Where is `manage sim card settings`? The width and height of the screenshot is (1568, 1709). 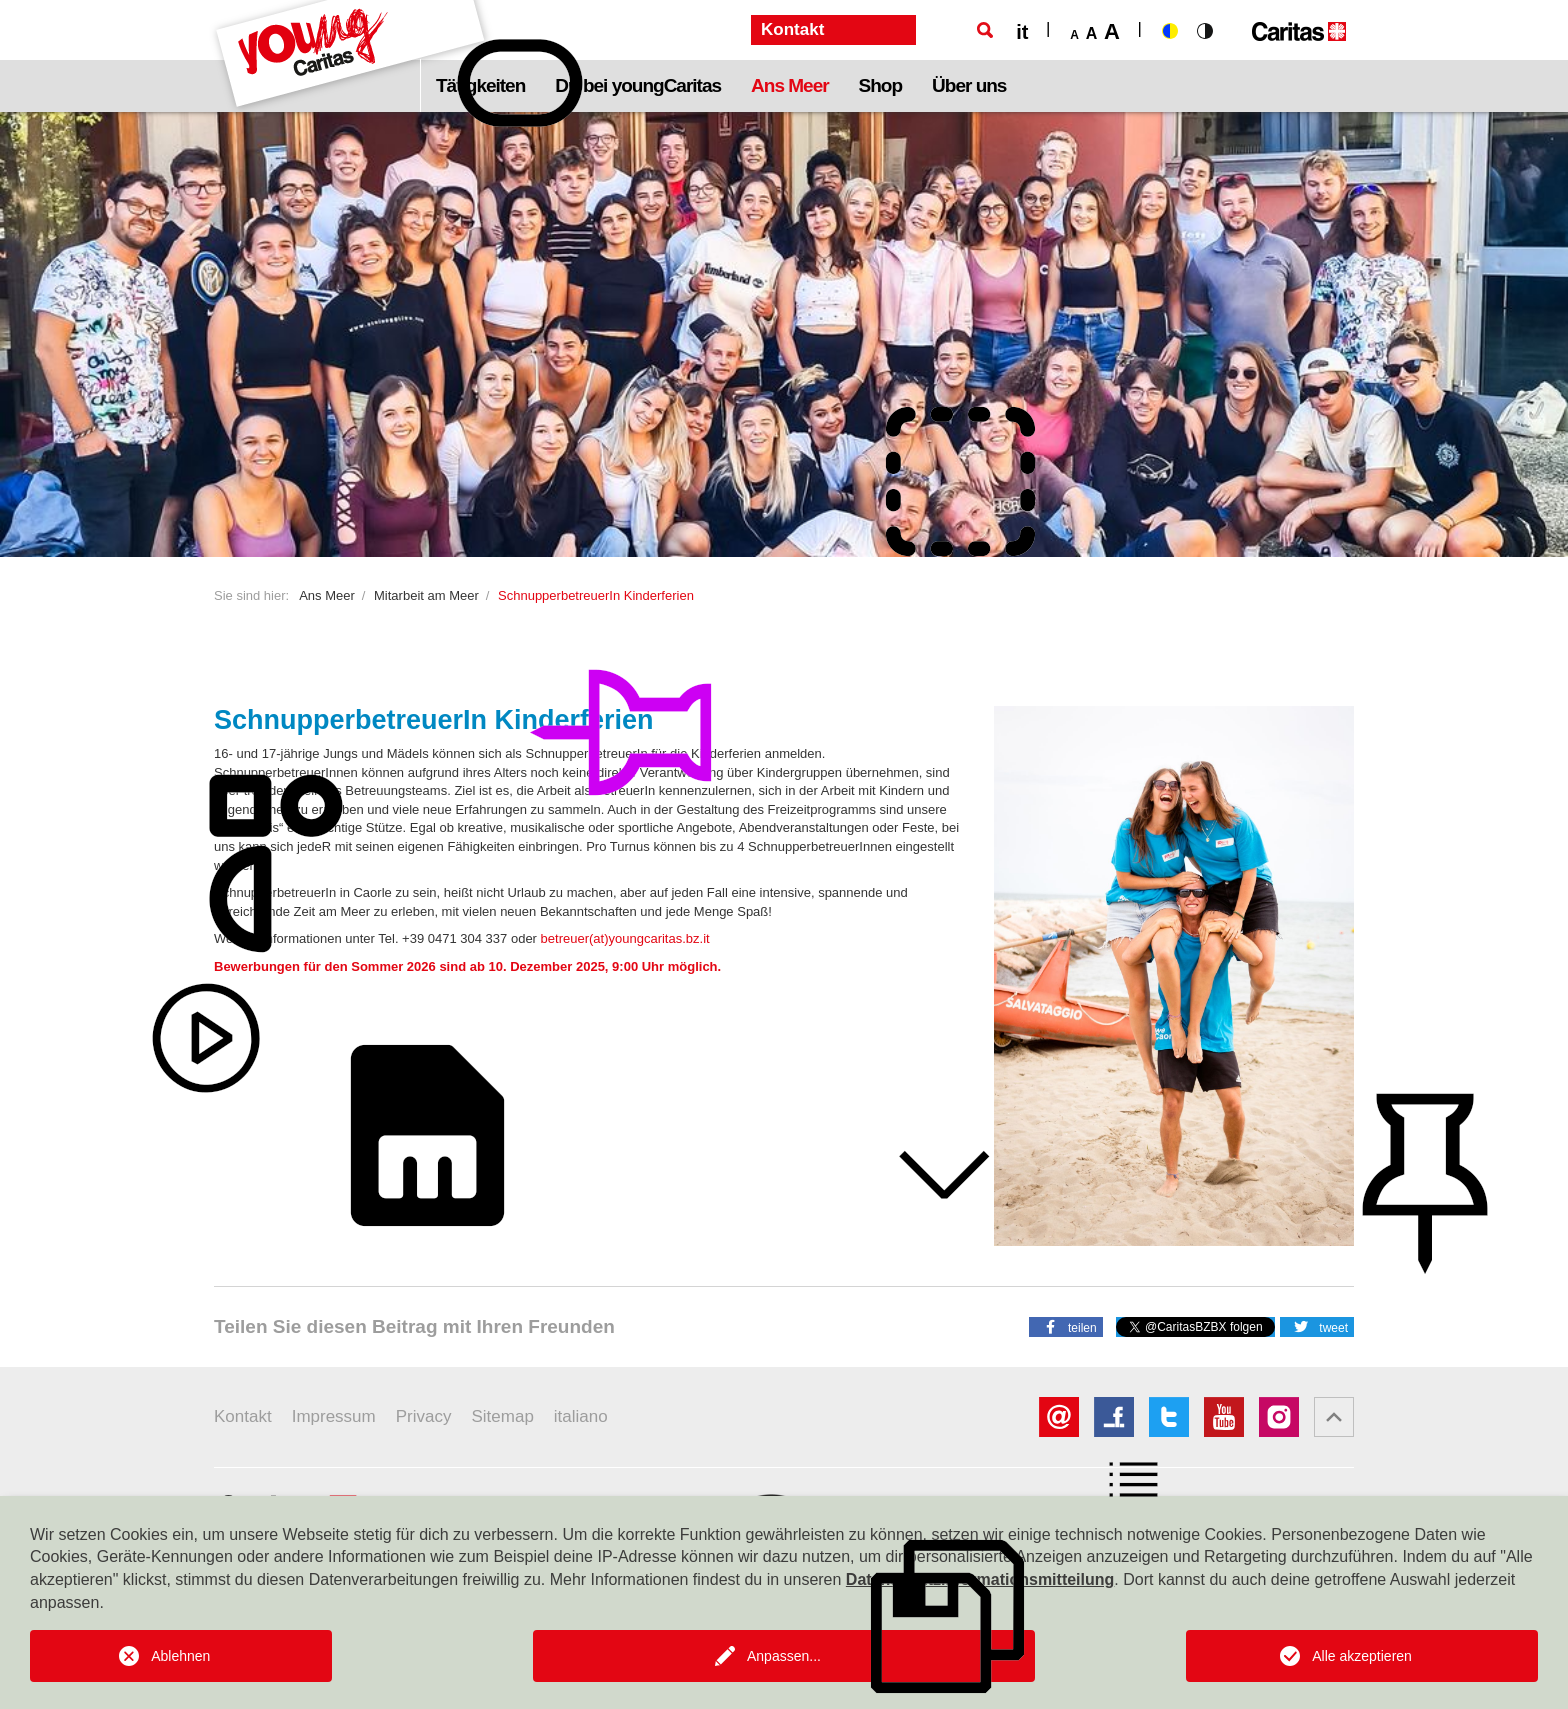
manage sim card settings is located at coordinates (427, 1135).